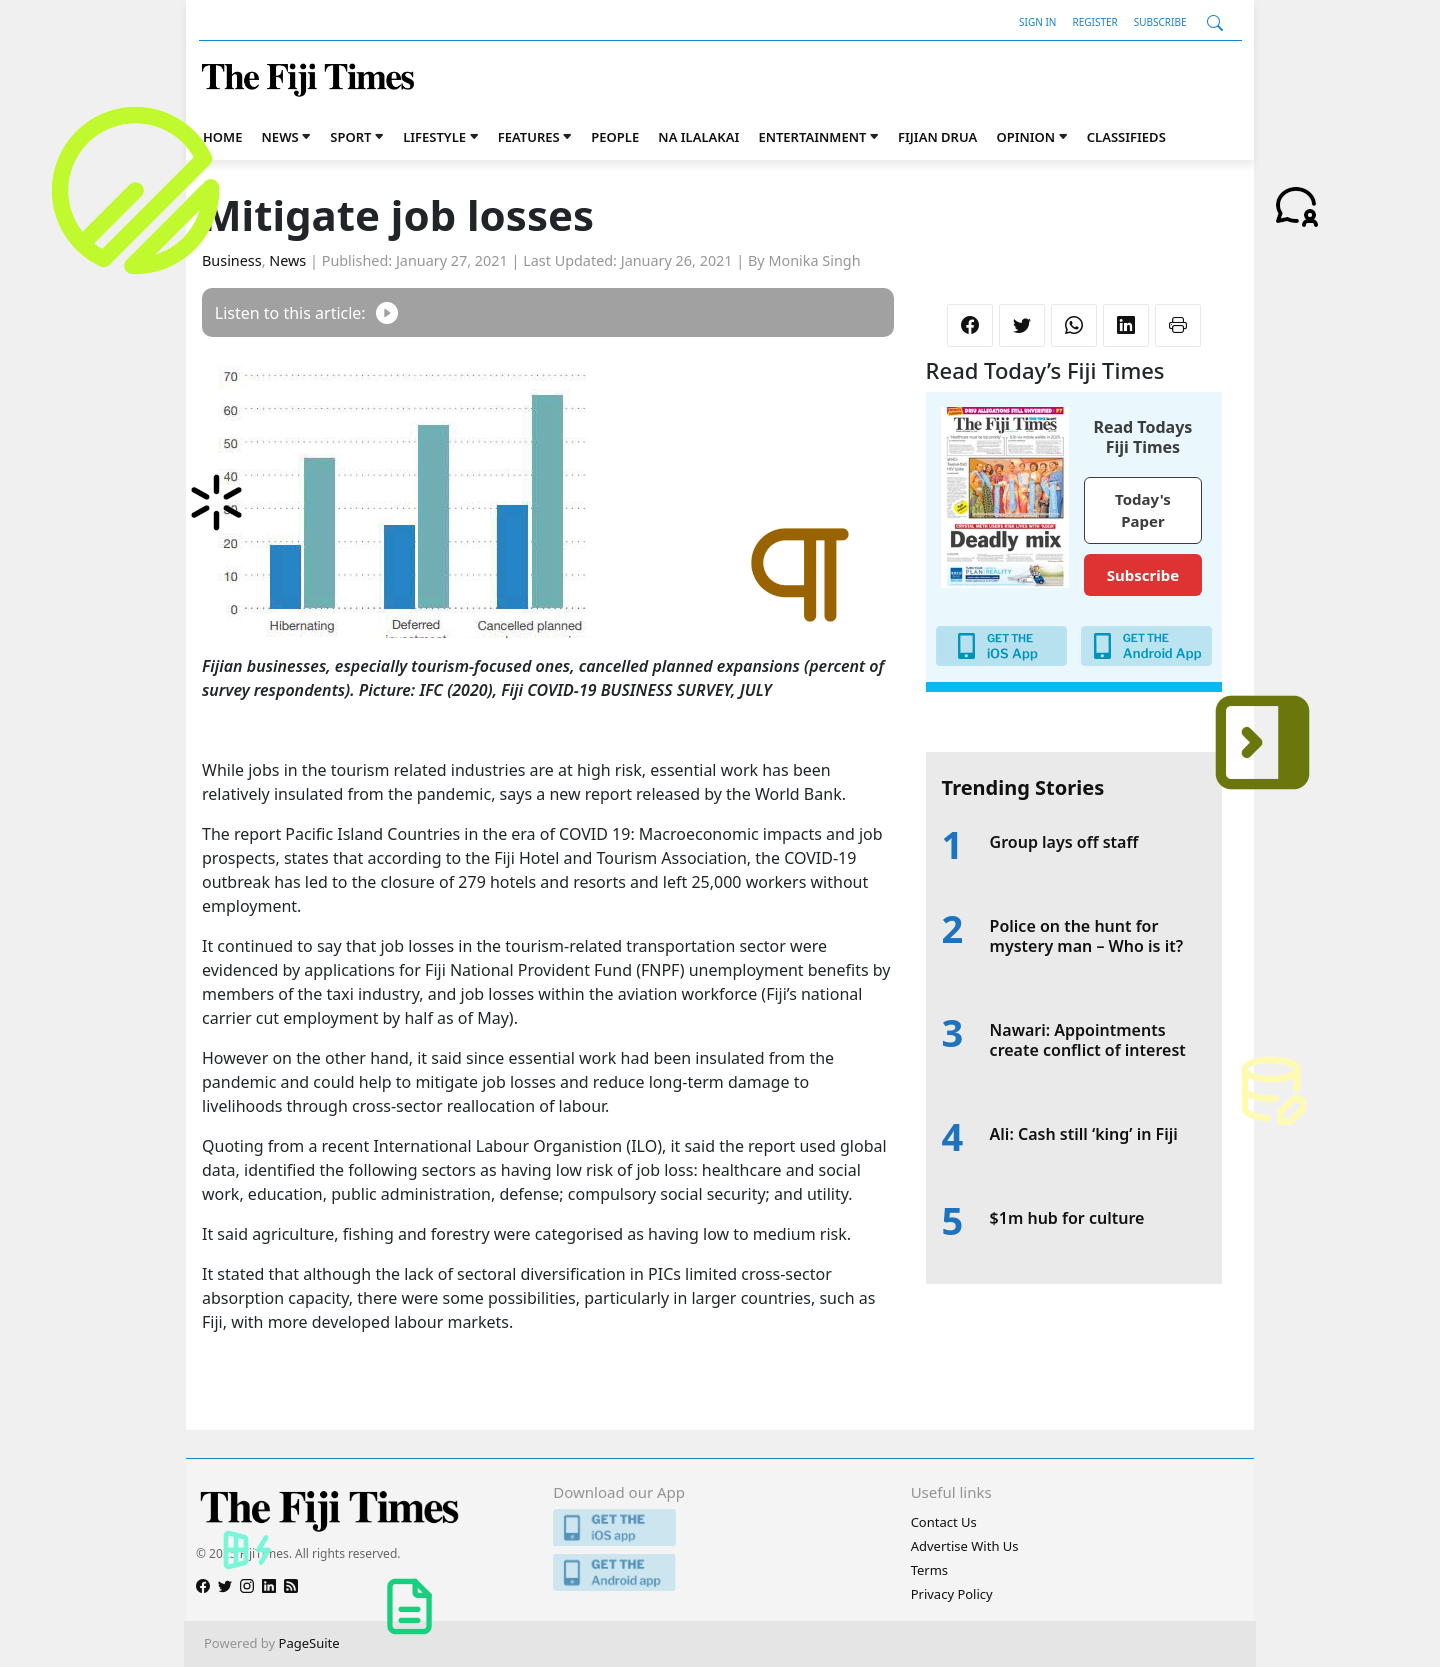 The image size is (1440, 1667). What do you see at coordinates (246, 1550) in the screenshot?
I see `access solar energy settings` at bounding box center [246, 1550].